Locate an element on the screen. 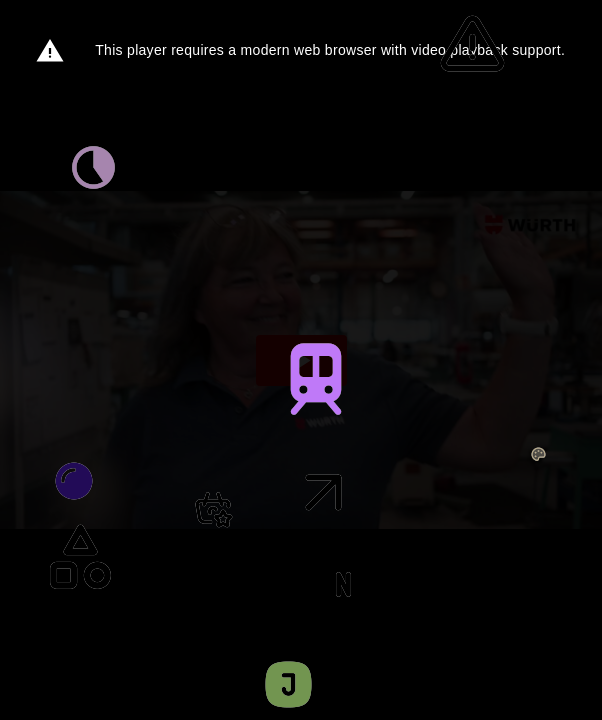 The width and height of the screenshot is (602, 720). indicates an item starting with the letter n is located at coordinates (343, 584).